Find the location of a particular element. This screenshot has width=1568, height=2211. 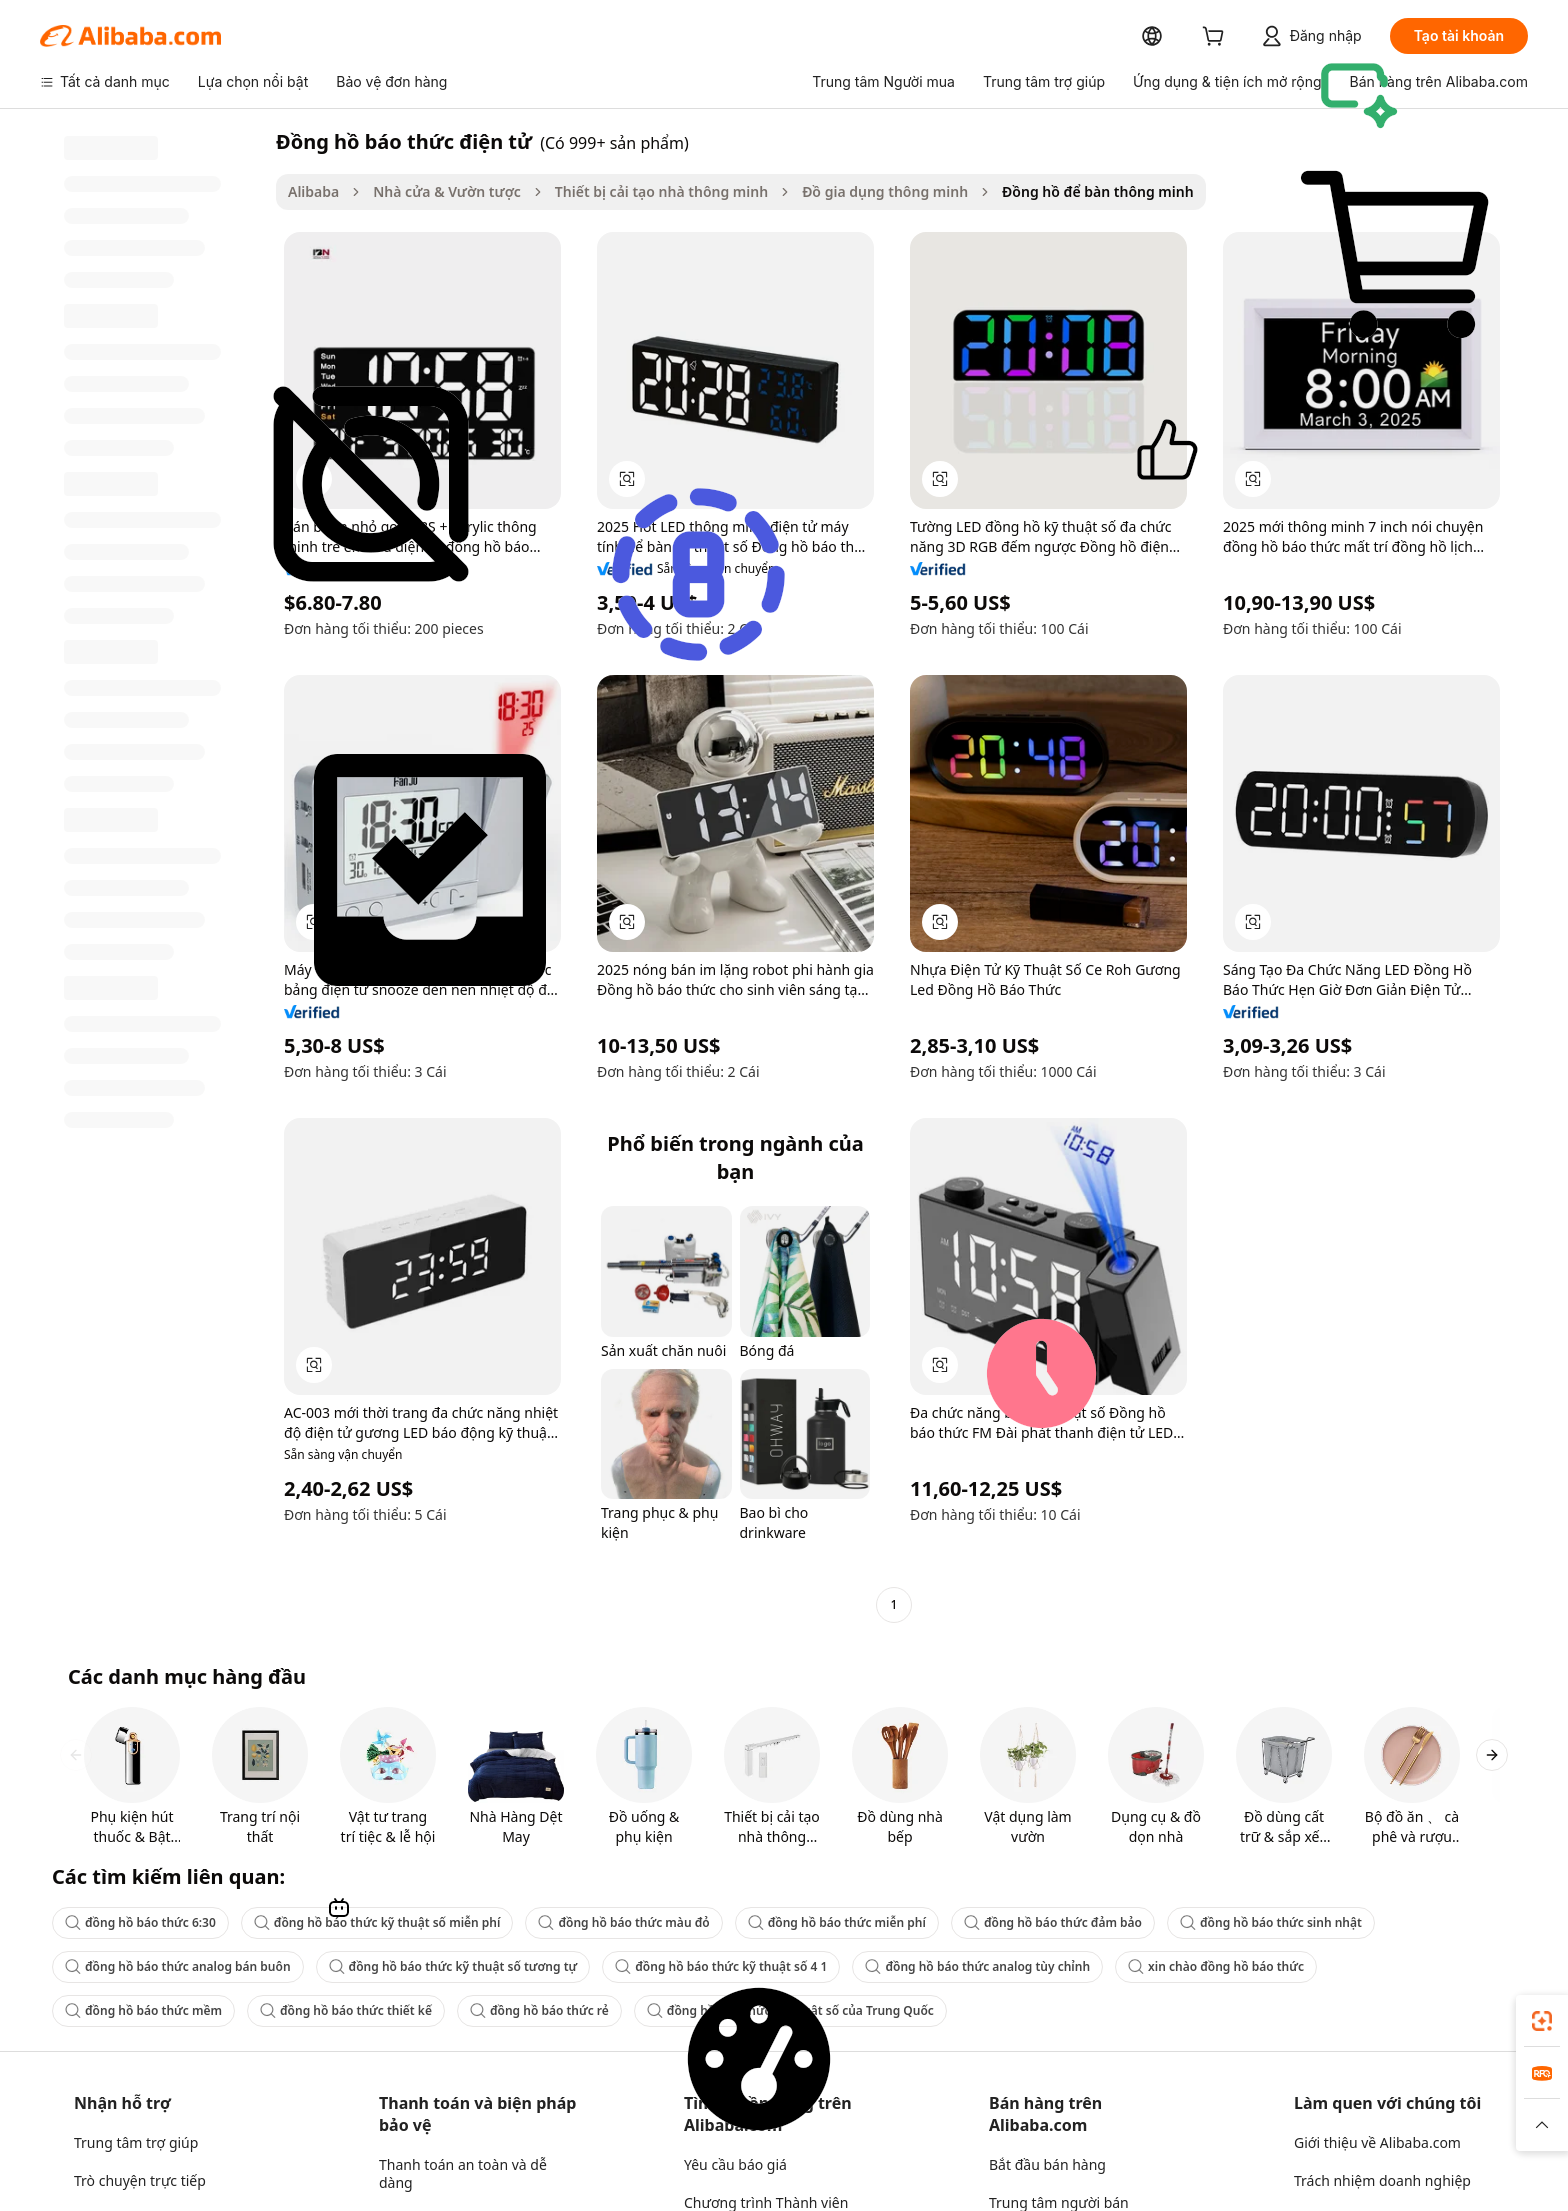

tumble dry not allowed is located at coordinates (371, 484).